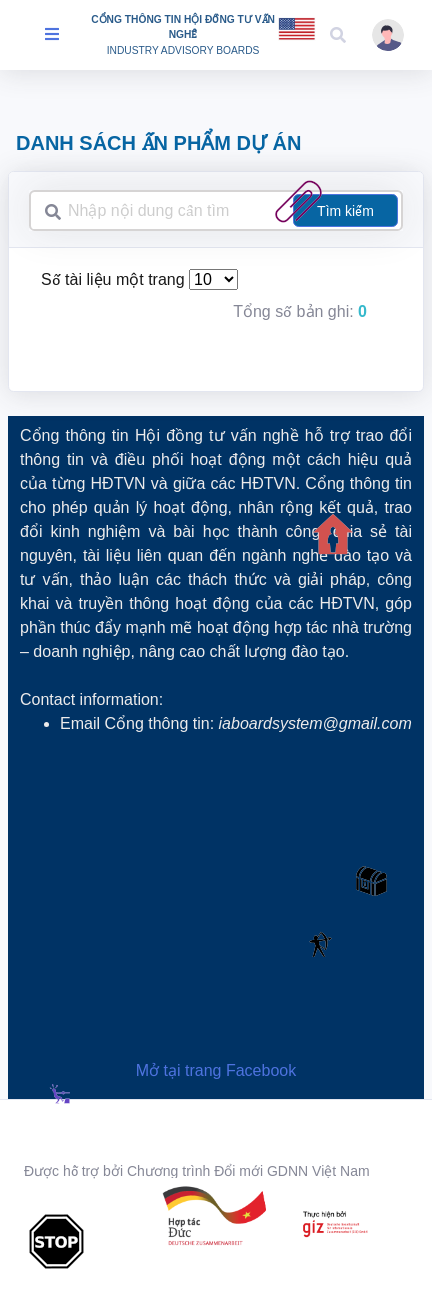 The width and height of the screenshot is (432, 1290). Describe the element at coordinates (298, 201) in the screenshot. I see `attach a file to your message` at that location.